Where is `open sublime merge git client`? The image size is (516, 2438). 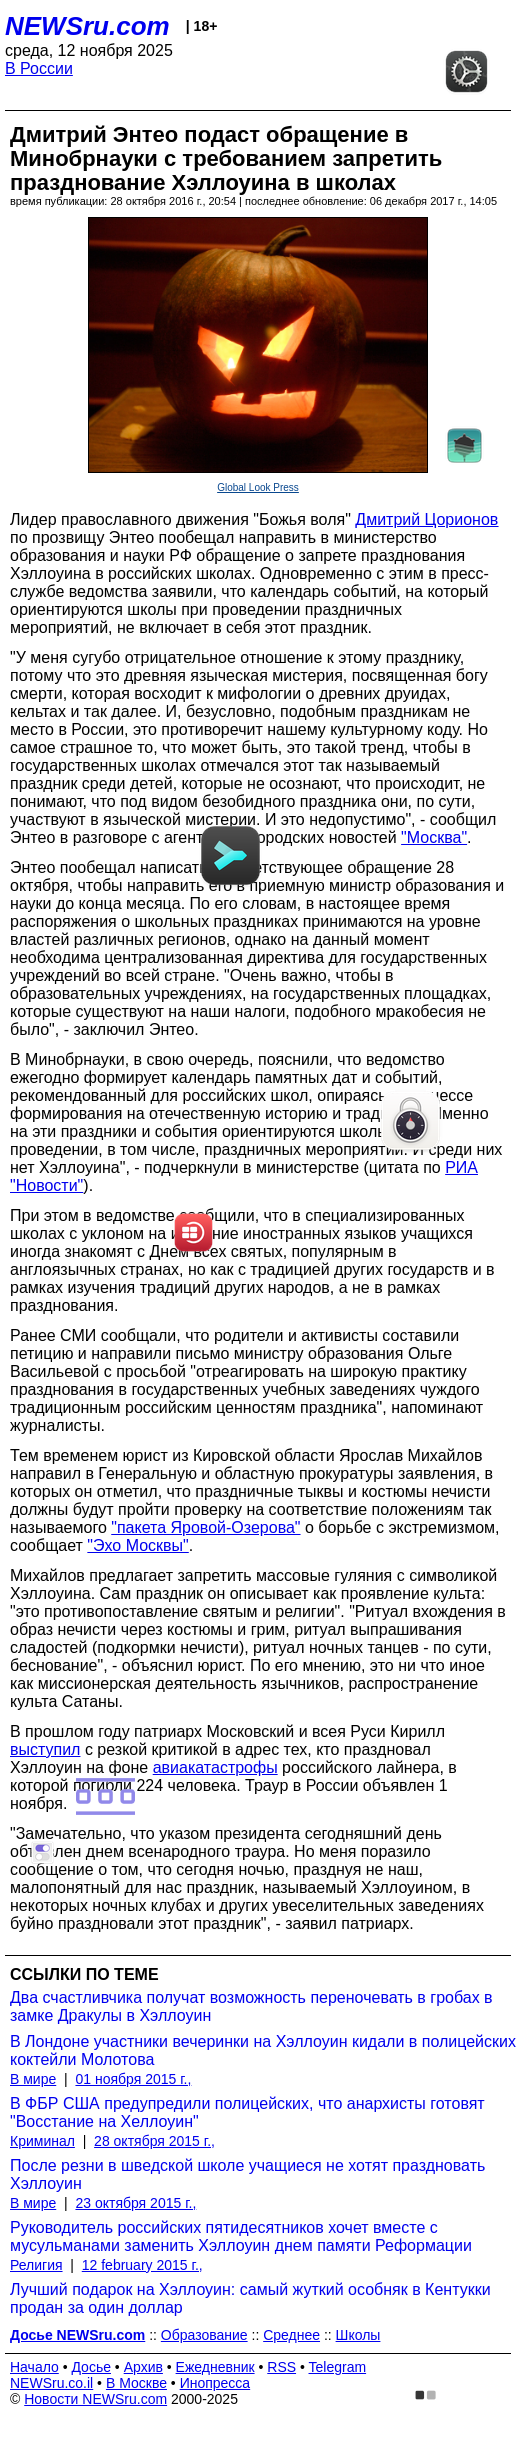
open sublime merge git client is located at coordinates (230, 855).